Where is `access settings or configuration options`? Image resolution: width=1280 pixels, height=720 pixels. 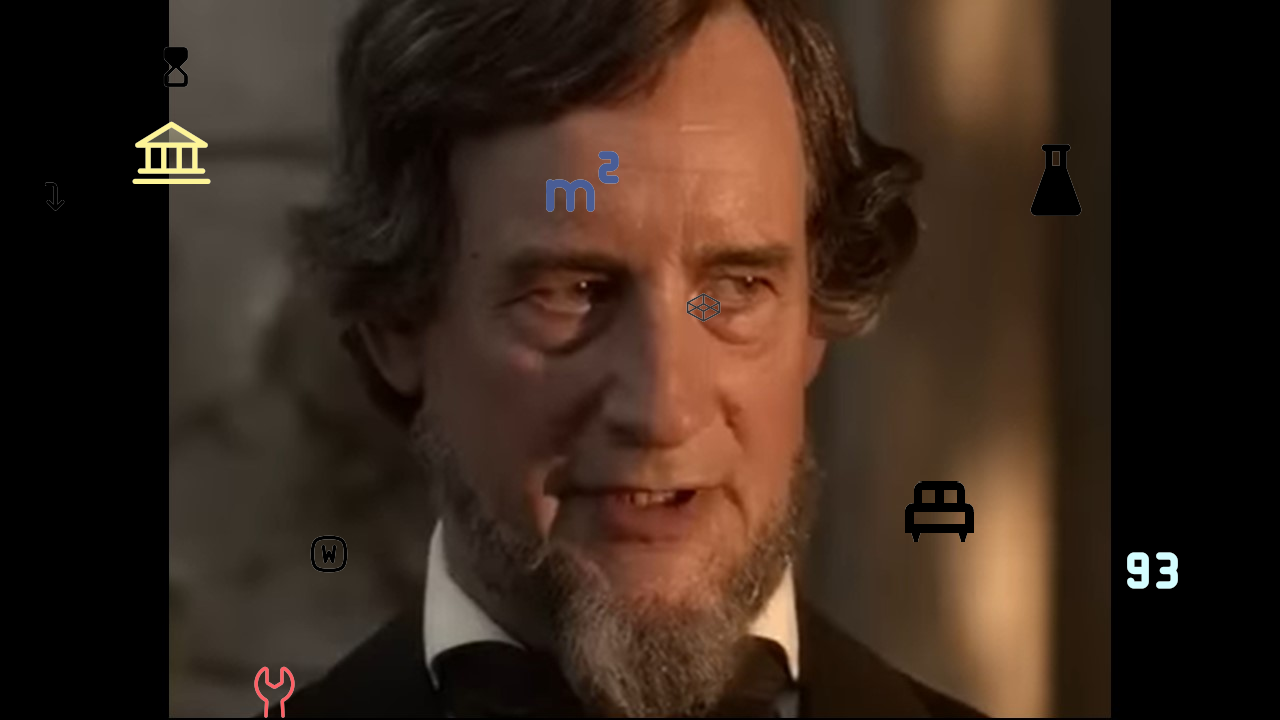 access settings or configuration options is located at coordinates (274, 692).